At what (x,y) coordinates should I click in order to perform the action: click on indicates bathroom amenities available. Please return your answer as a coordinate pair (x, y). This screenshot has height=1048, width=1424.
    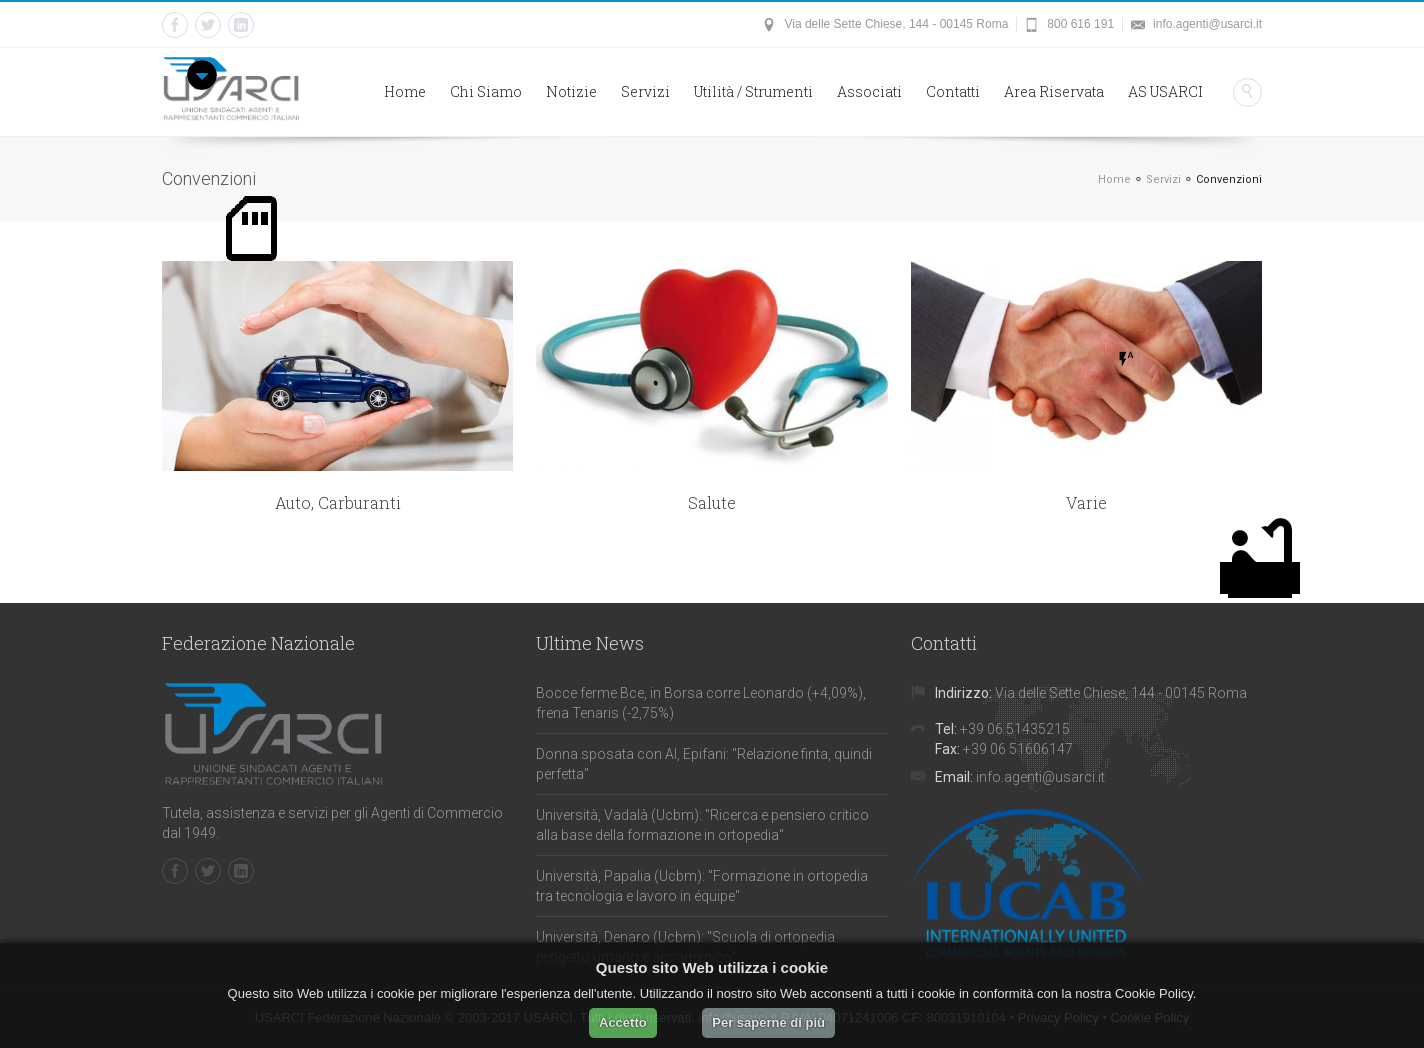
    Looking at the image, I should click on (1260, 558).